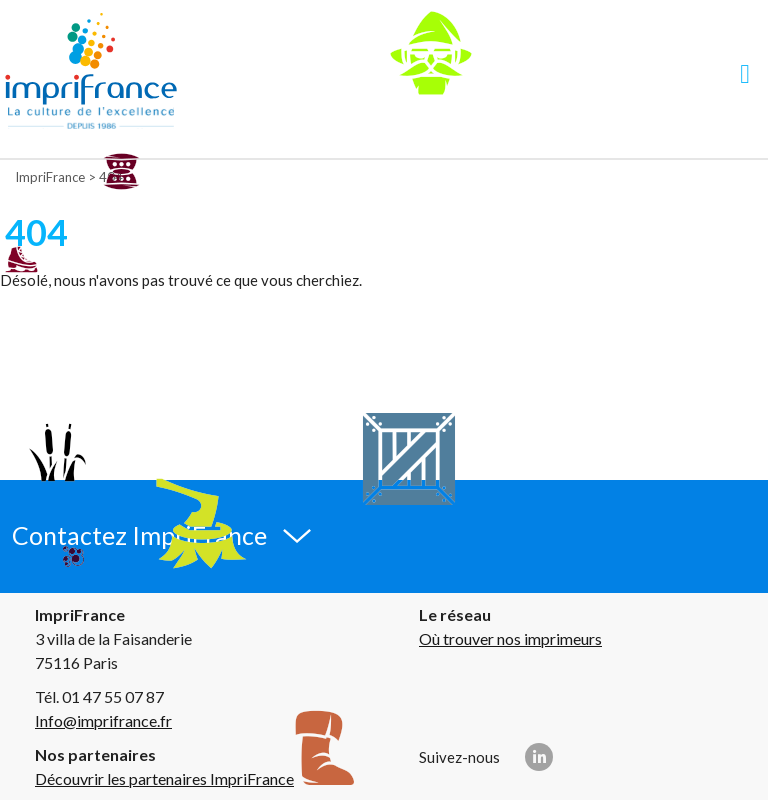 This screenshot has height=800, width=768. I want to click on access woodcutting or lumber resources, so click(201, 523).